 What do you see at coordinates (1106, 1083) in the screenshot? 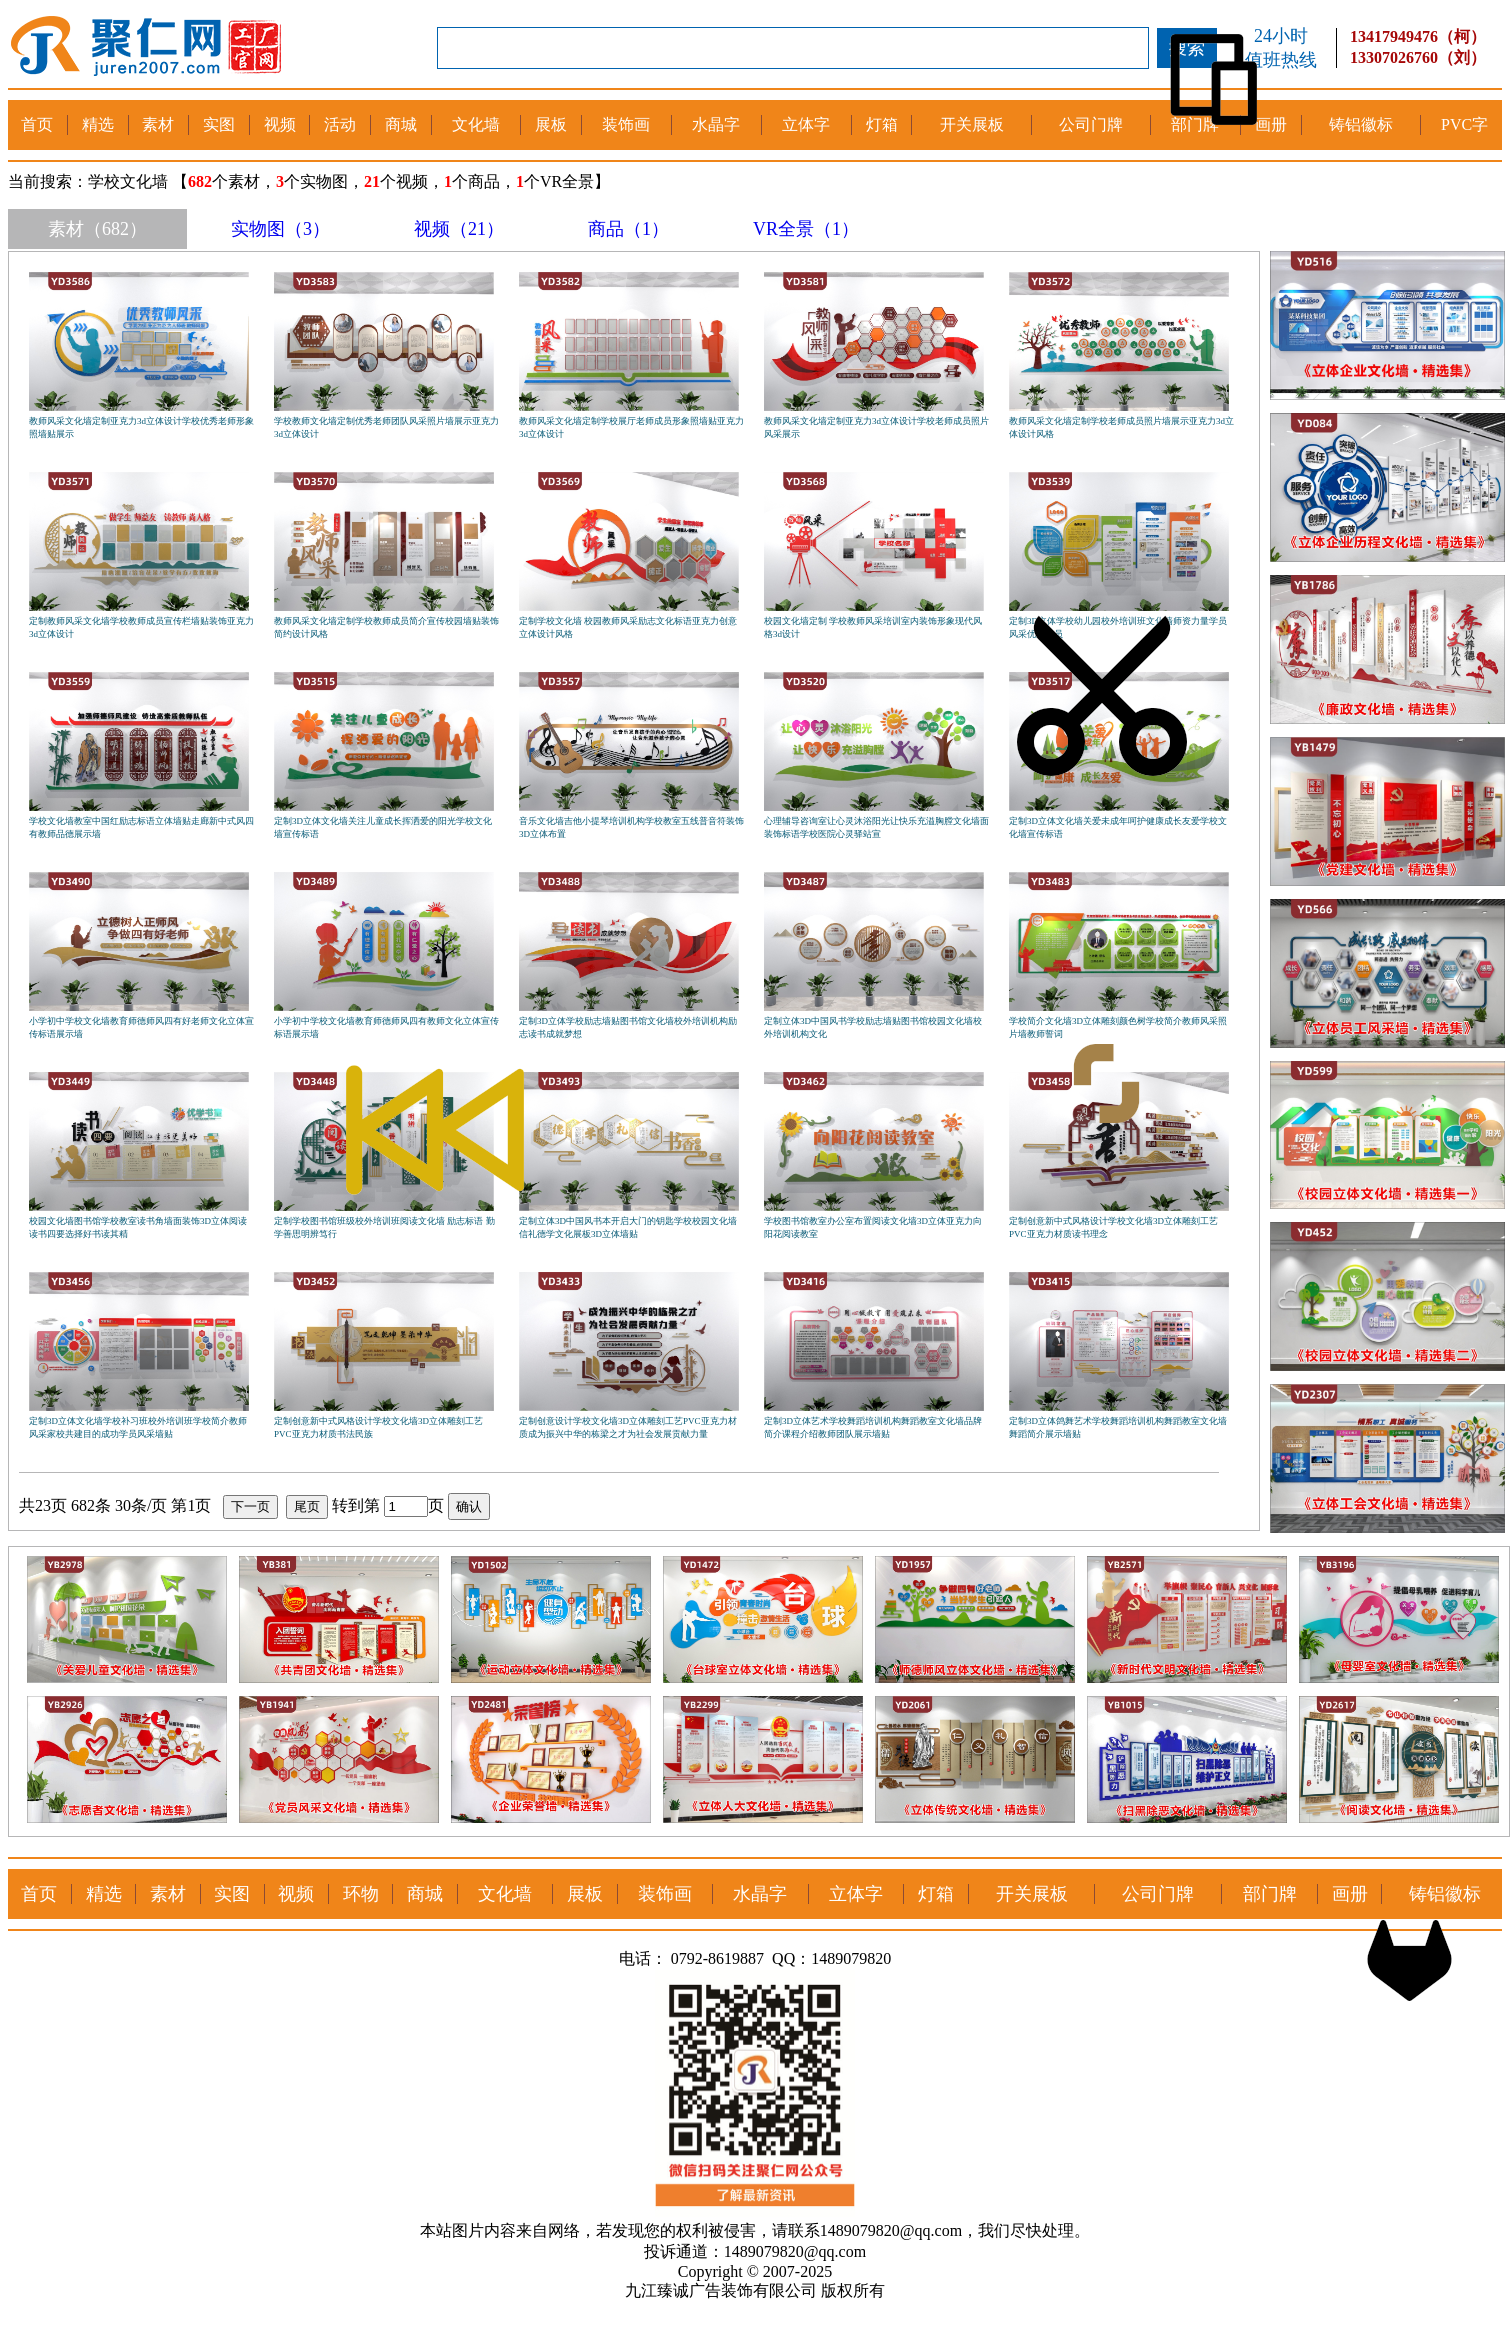
I see `shutterstock logo` at bounding box center [1106, 1083].